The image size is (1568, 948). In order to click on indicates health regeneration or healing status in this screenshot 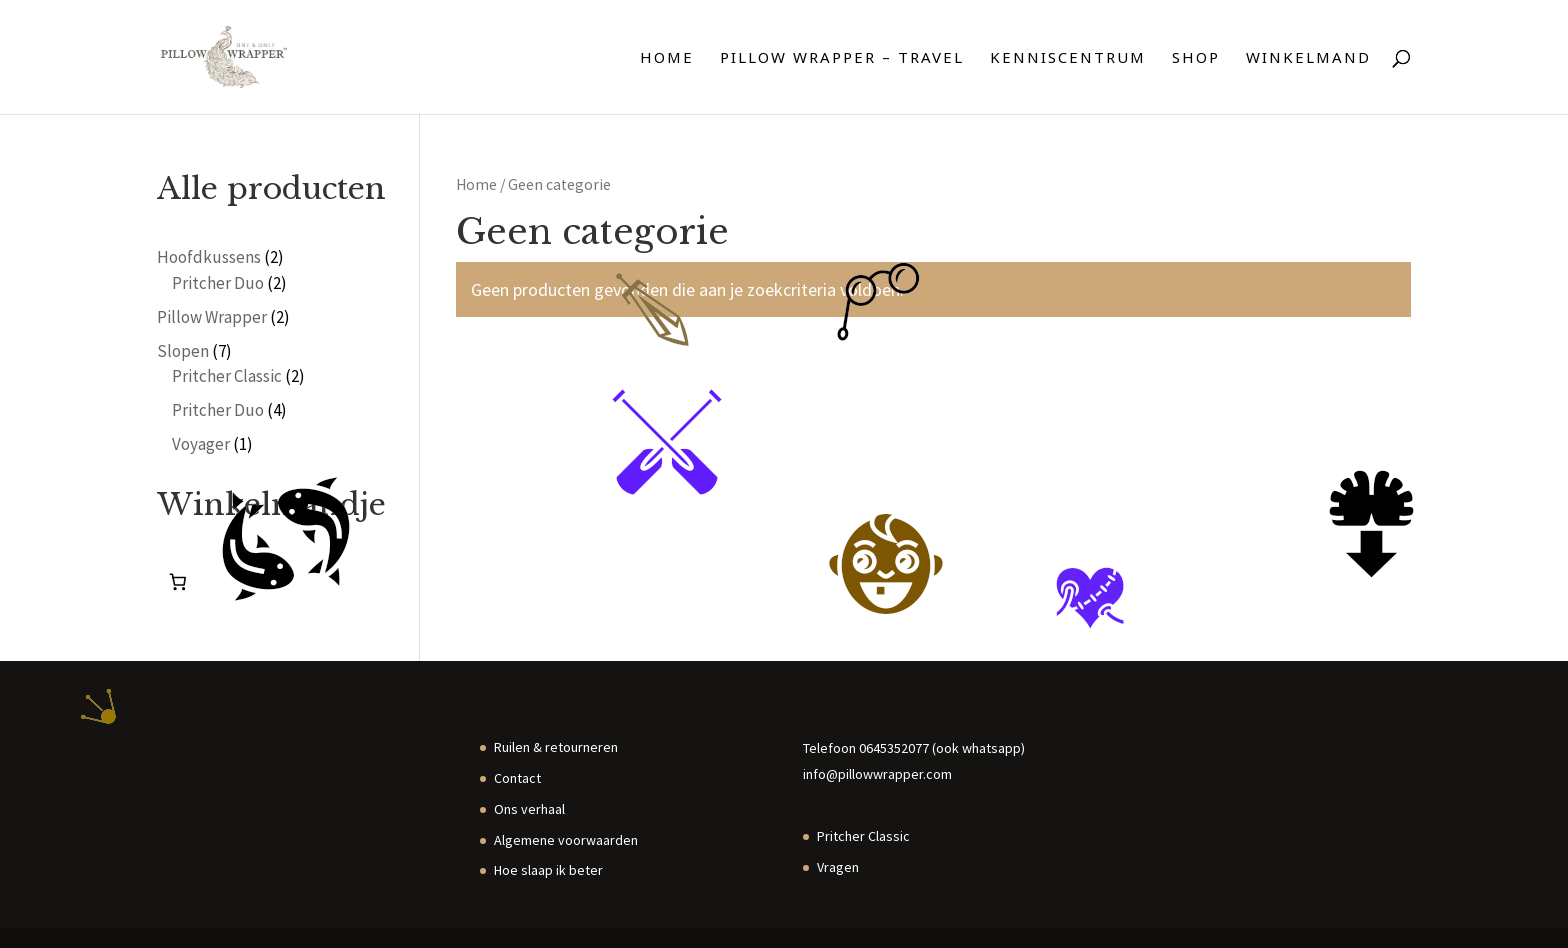, I will do `click(1090, 599)`.